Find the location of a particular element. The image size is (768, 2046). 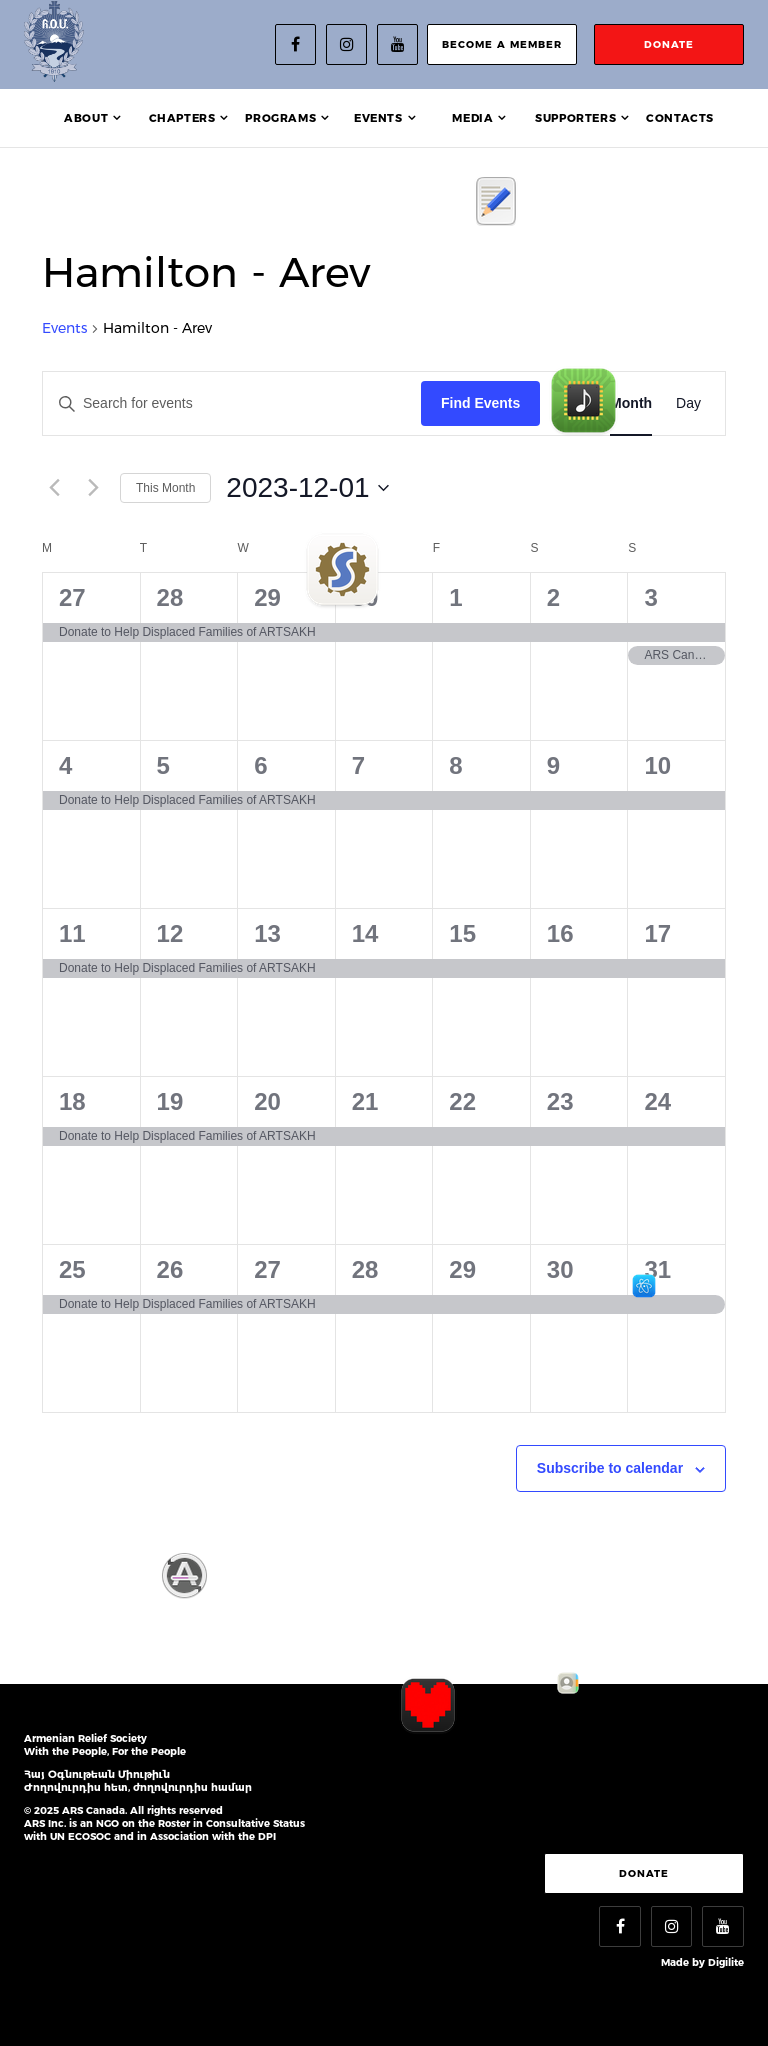

launch undertale is located at coordinates (428, 1705).